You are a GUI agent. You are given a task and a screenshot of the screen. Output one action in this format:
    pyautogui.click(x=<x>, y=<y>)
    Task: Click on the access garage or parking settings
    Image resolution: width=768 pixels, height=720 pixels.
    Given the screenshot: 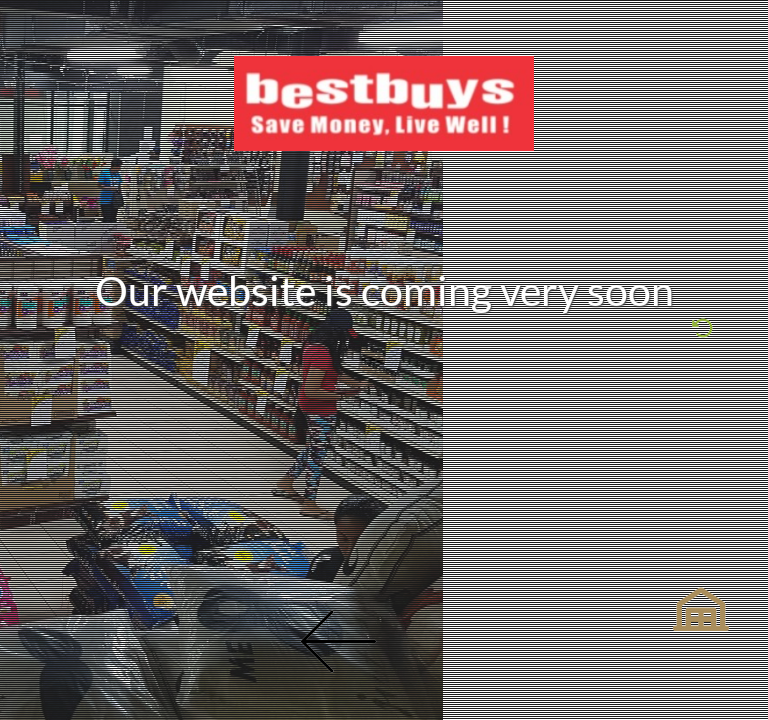 What is the action you would take?
    pyautogui.click(x=701, y=612)
    